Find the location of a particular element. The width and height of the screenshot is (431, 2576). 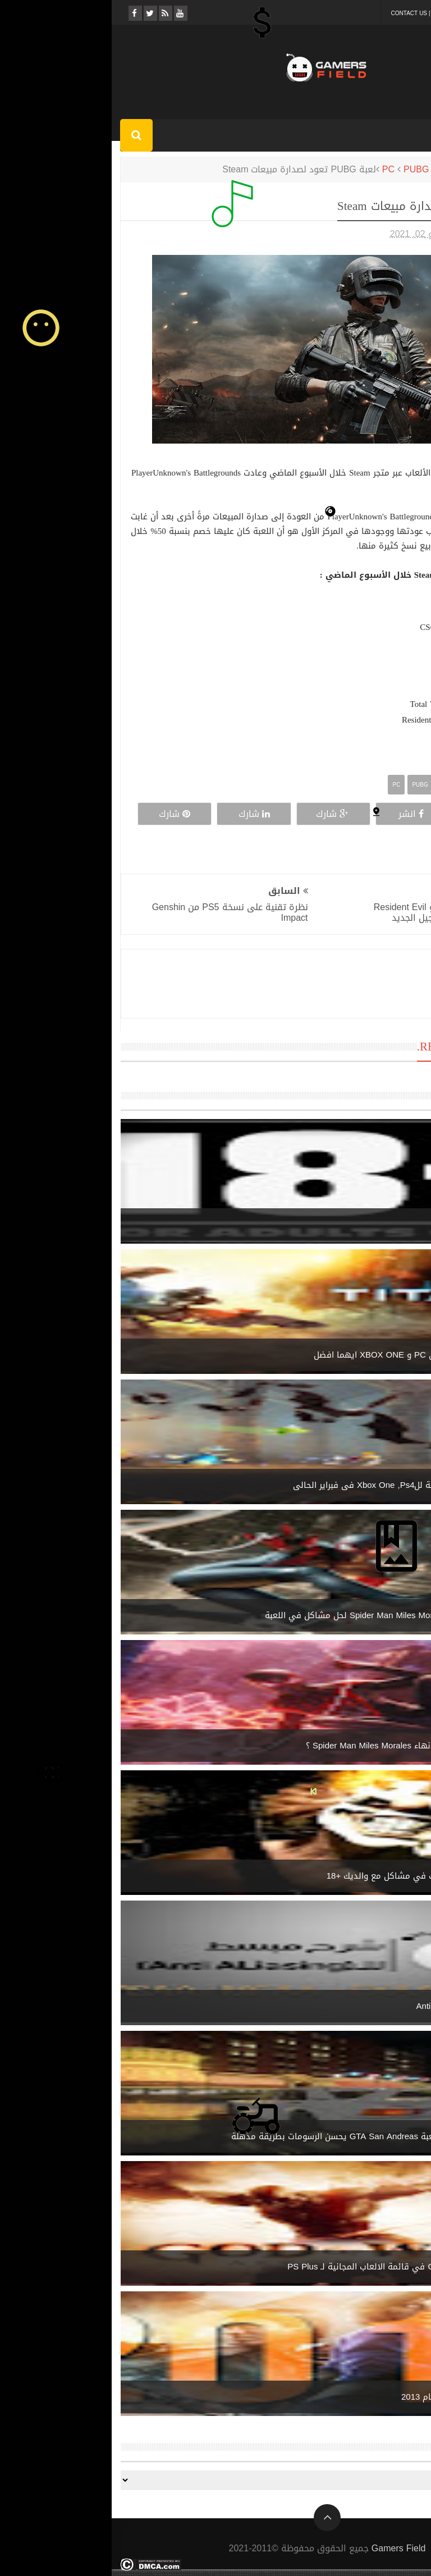

drop a pin to mark a location is located at coordinates (376, 811).